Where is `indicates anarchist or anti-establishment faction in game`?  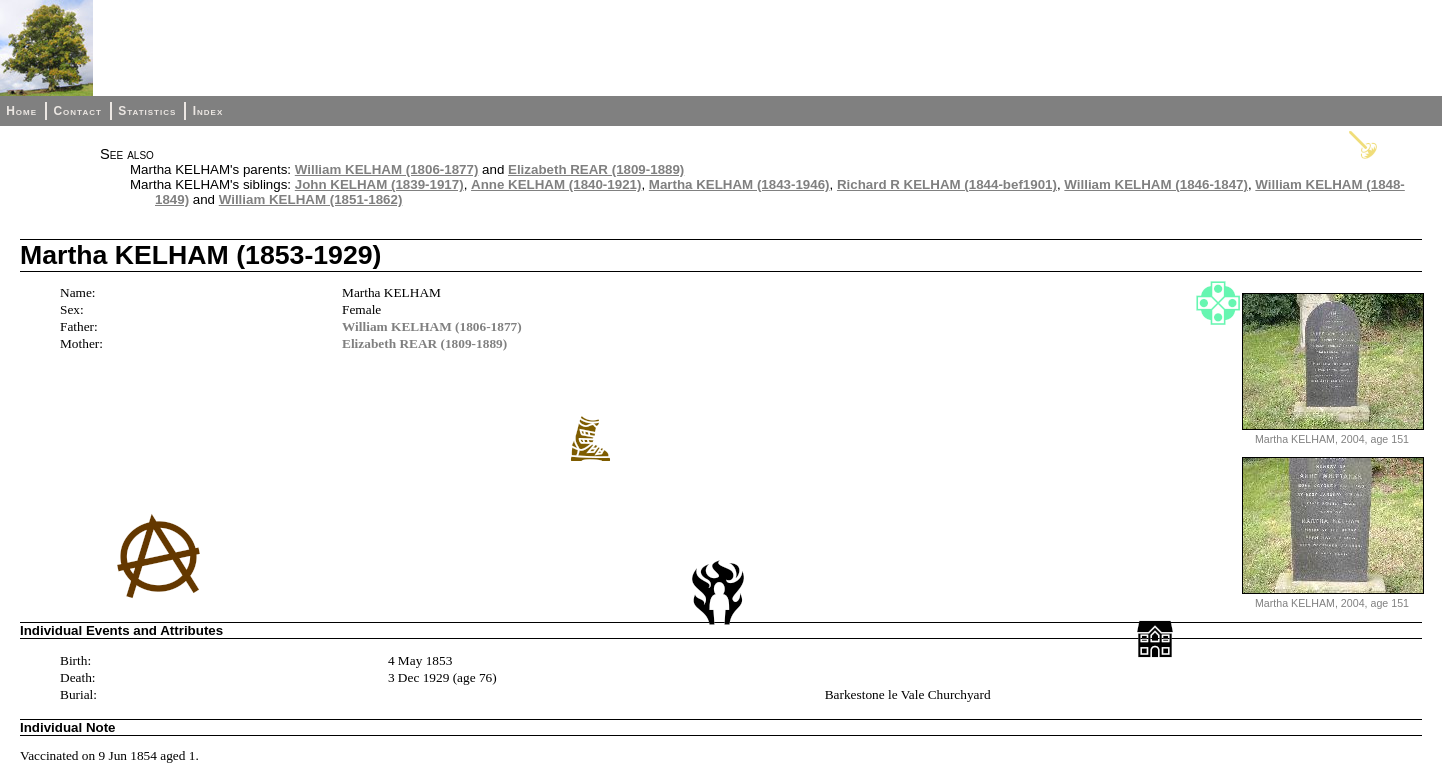
indicates anarchist or anti-establishment faction in game is located at coordinates (158, 556).